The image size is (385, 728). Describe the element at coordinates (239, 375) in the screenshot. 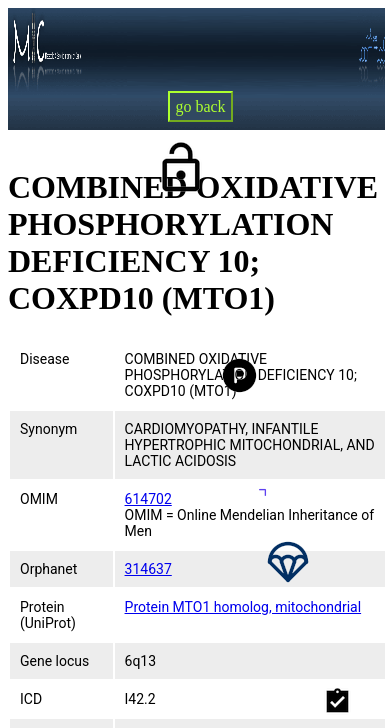

I see `indicates parking availability or location` at that location.